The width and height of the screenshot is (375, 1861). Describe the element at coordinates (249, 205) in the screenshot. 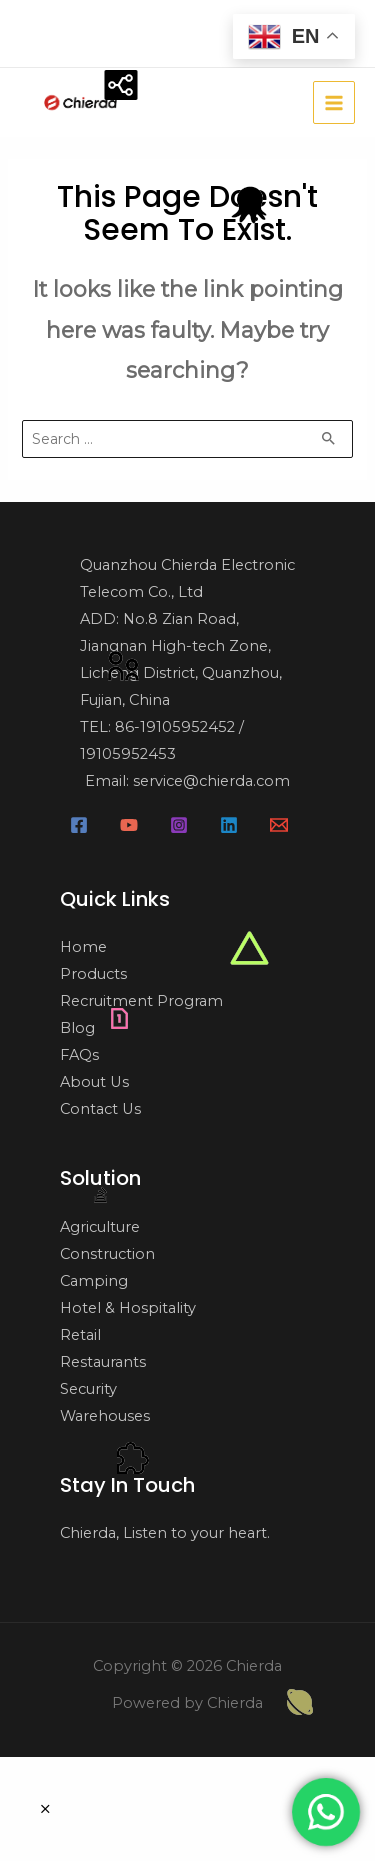

I see `octopus deploy logo` at that location.